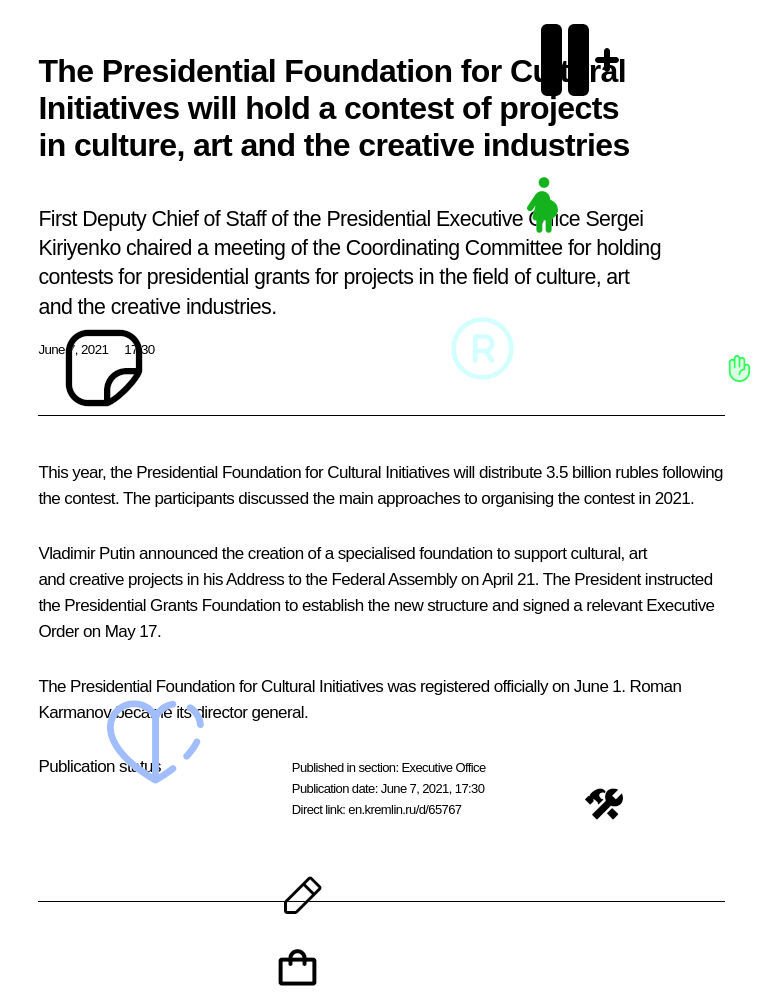  I want to click on stop or pause an action, so click(739, 368).